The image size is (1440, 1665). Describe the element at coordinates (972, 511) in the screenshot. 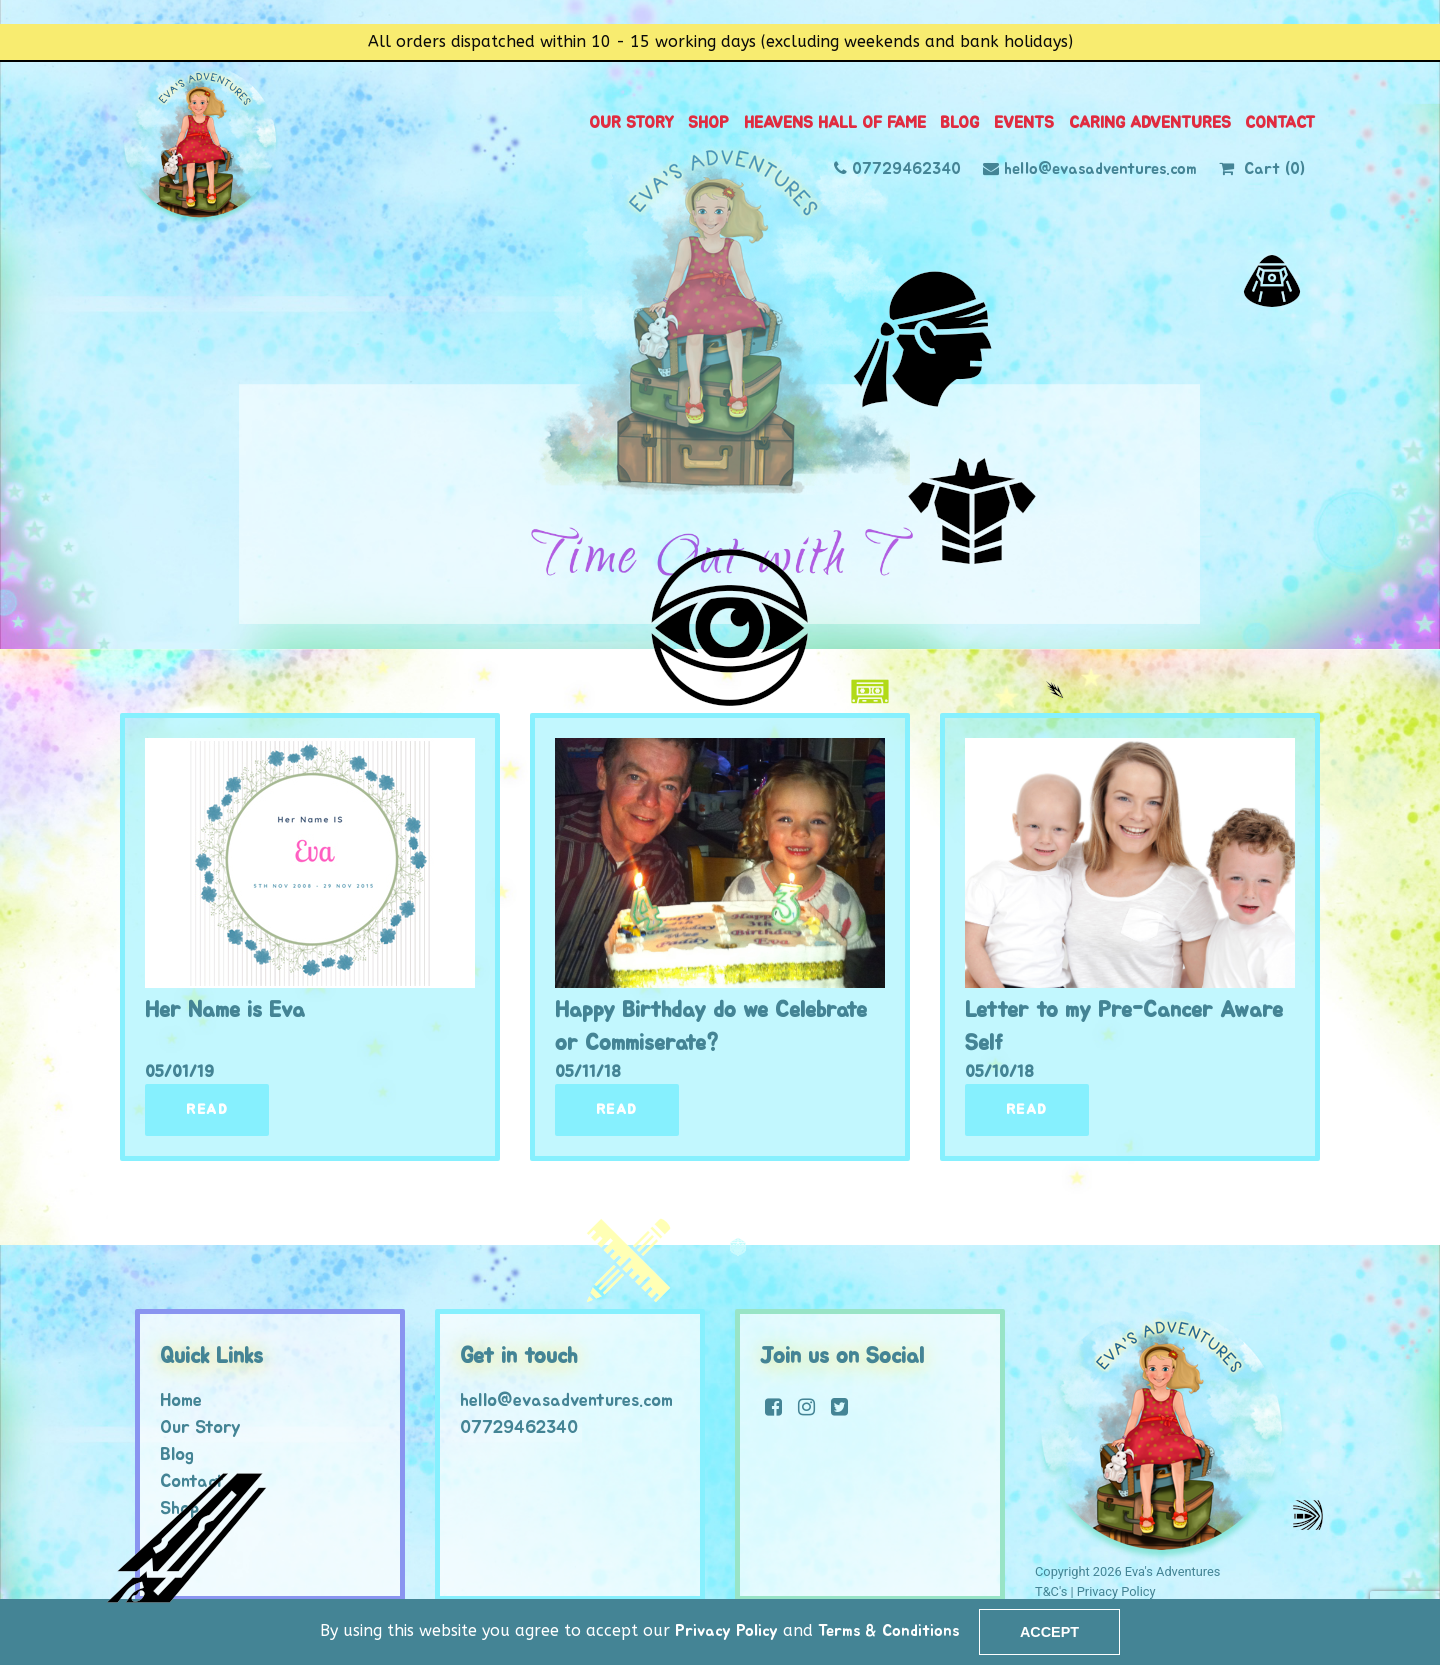

I see `equip shoulder armor to your character` at that location.